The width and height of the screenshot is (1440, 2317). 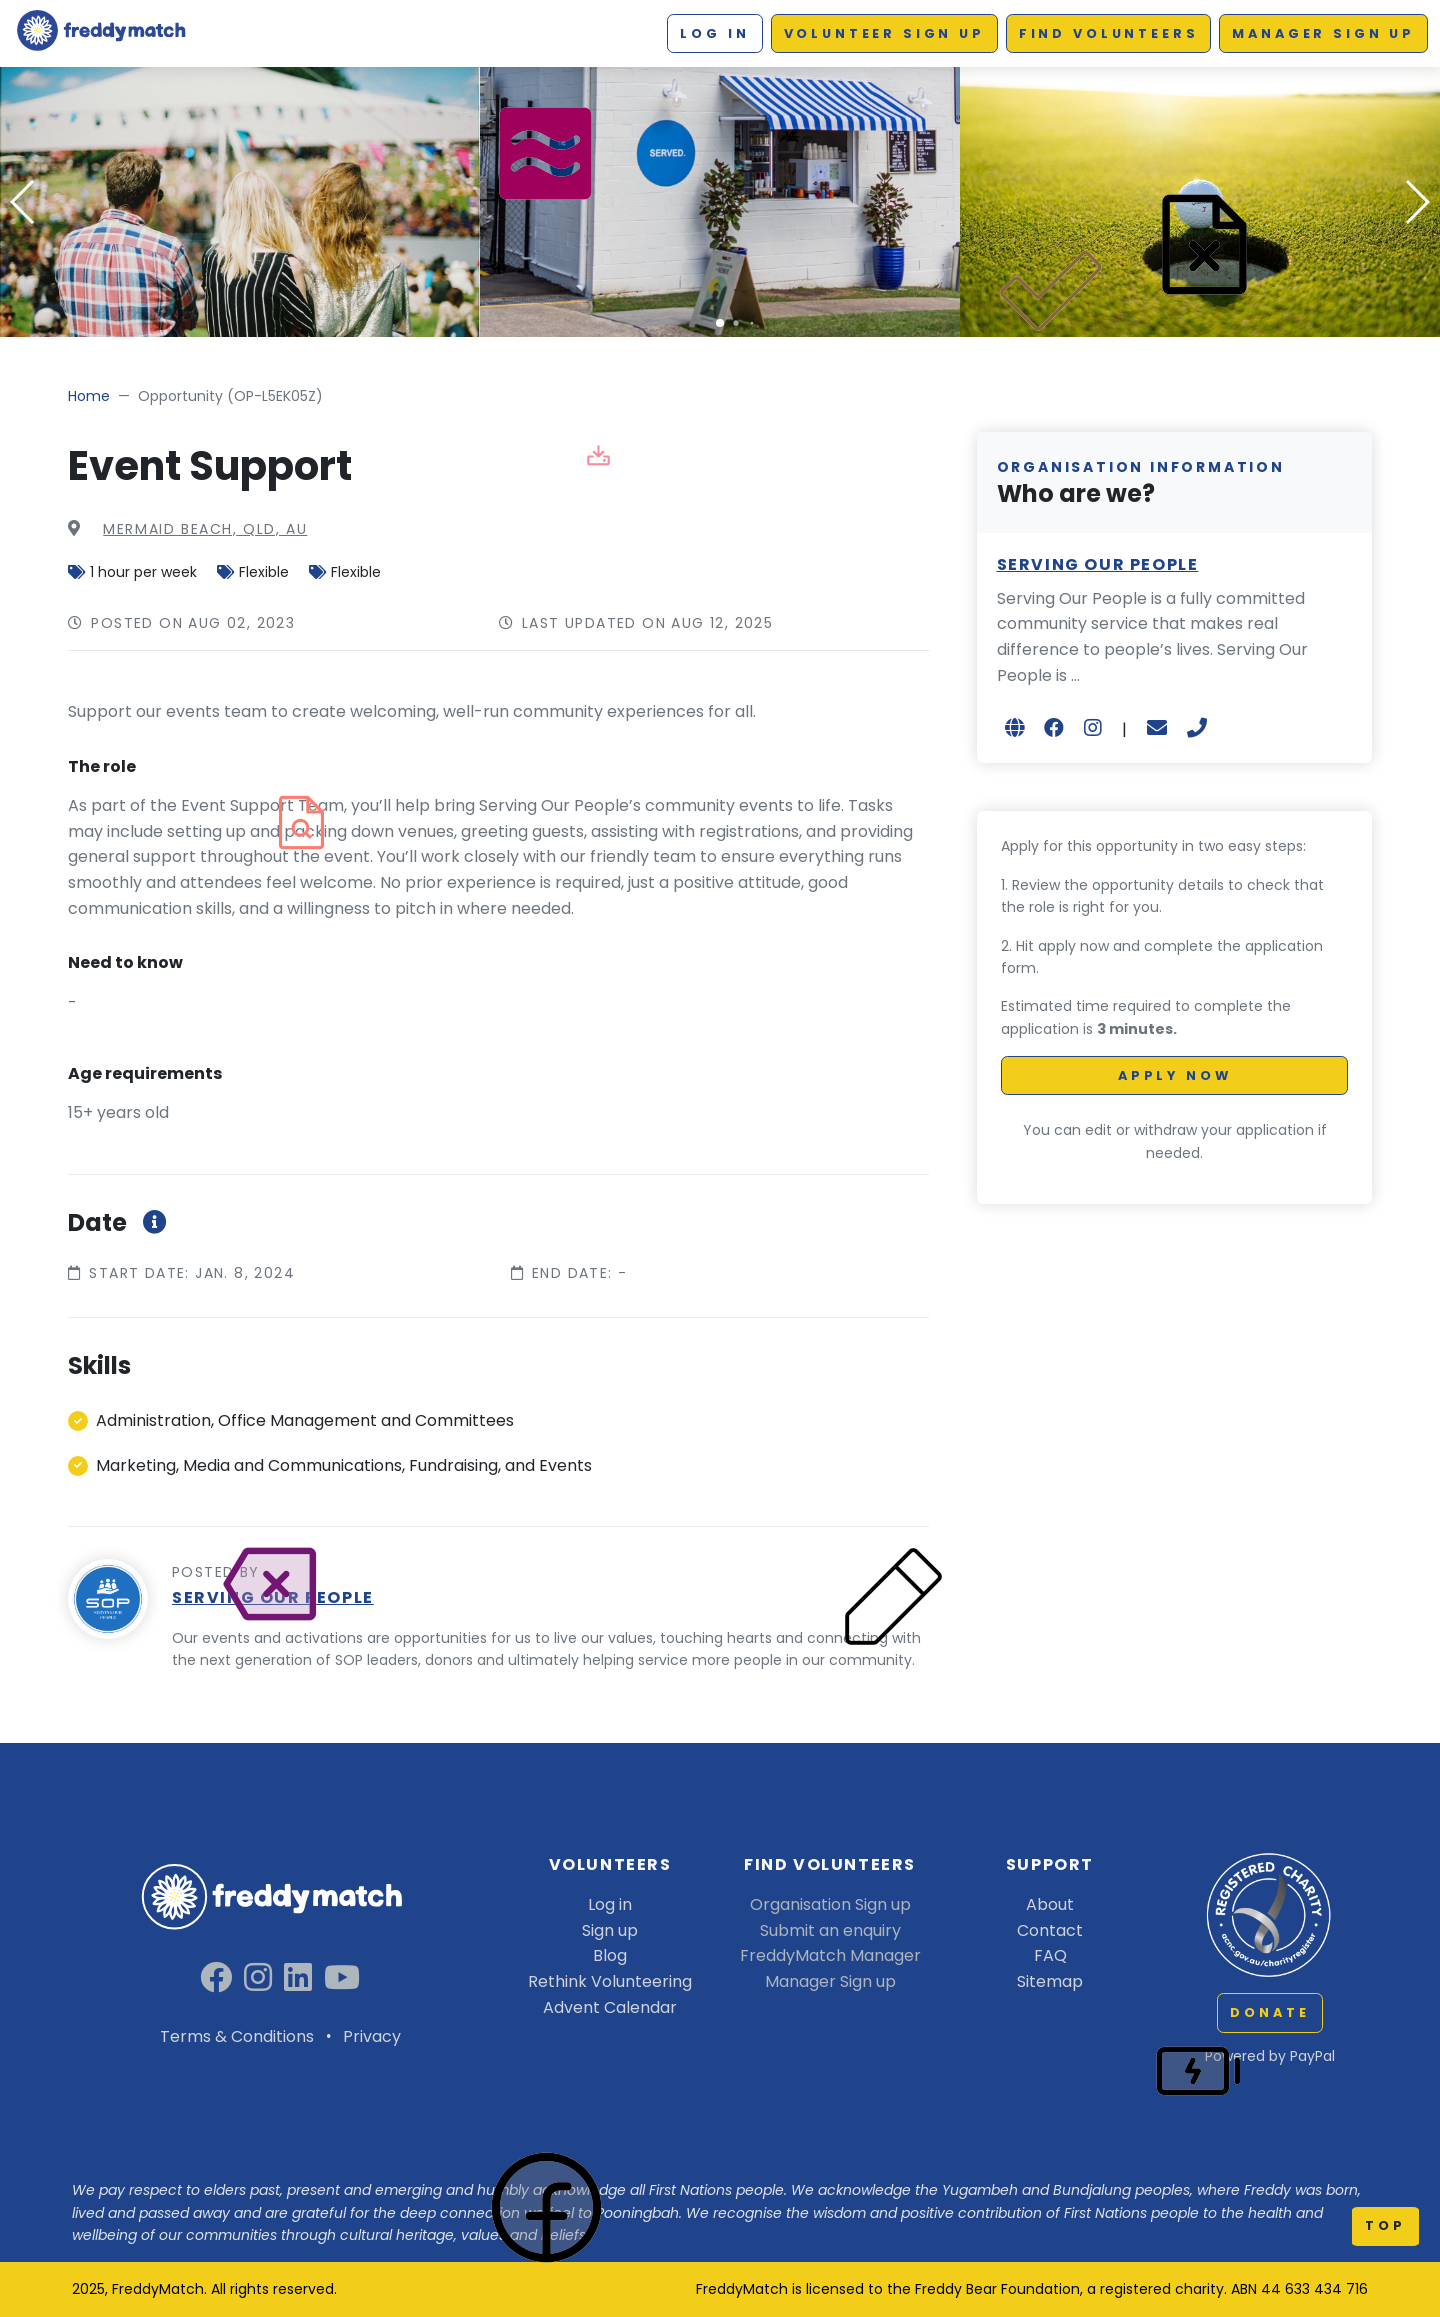 What do you see at coordinates (598, 456) in the screenshot?
I see `download a file to your device` at bounding box center [598, 456].